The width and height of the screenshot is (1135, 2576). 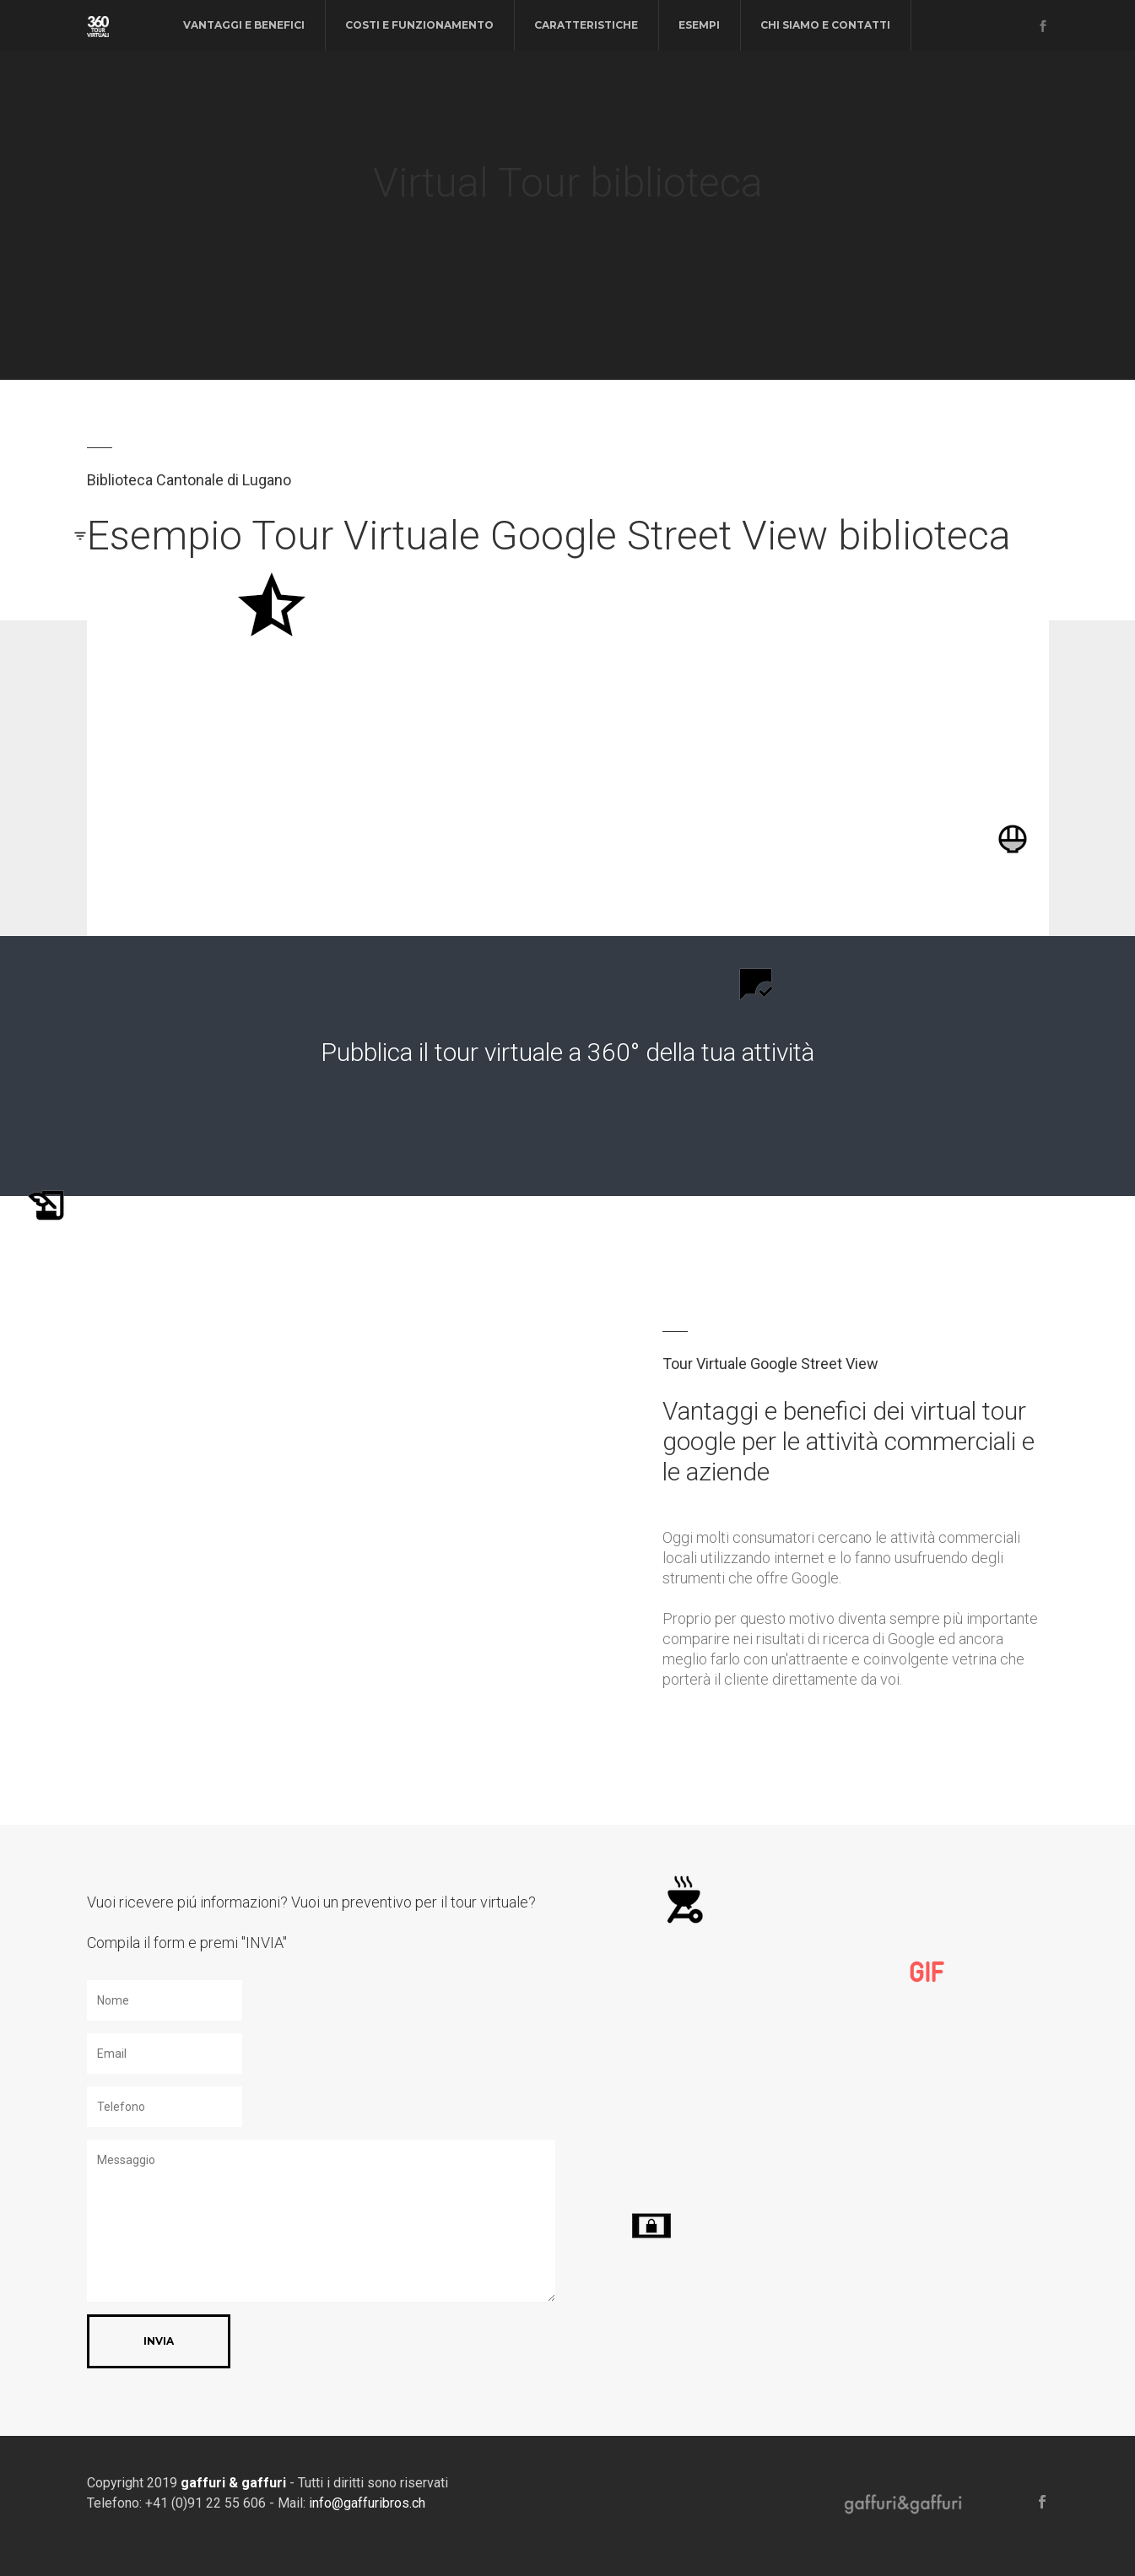 I want to click on lock screen in landscape orientation, so click(x=651, y=2226).